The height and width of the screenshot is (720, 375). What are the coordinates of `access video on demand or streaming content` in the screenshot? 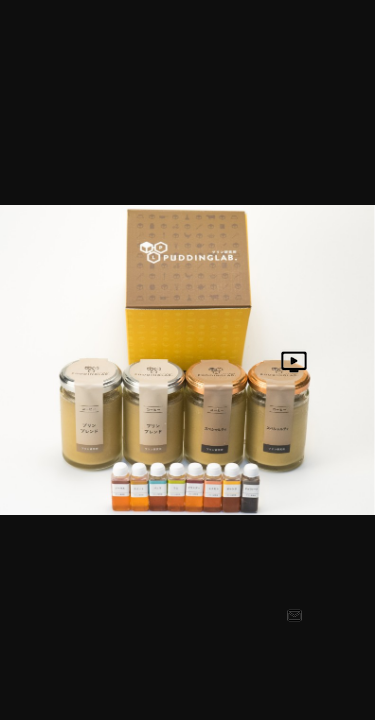 It's located at (294, 362).